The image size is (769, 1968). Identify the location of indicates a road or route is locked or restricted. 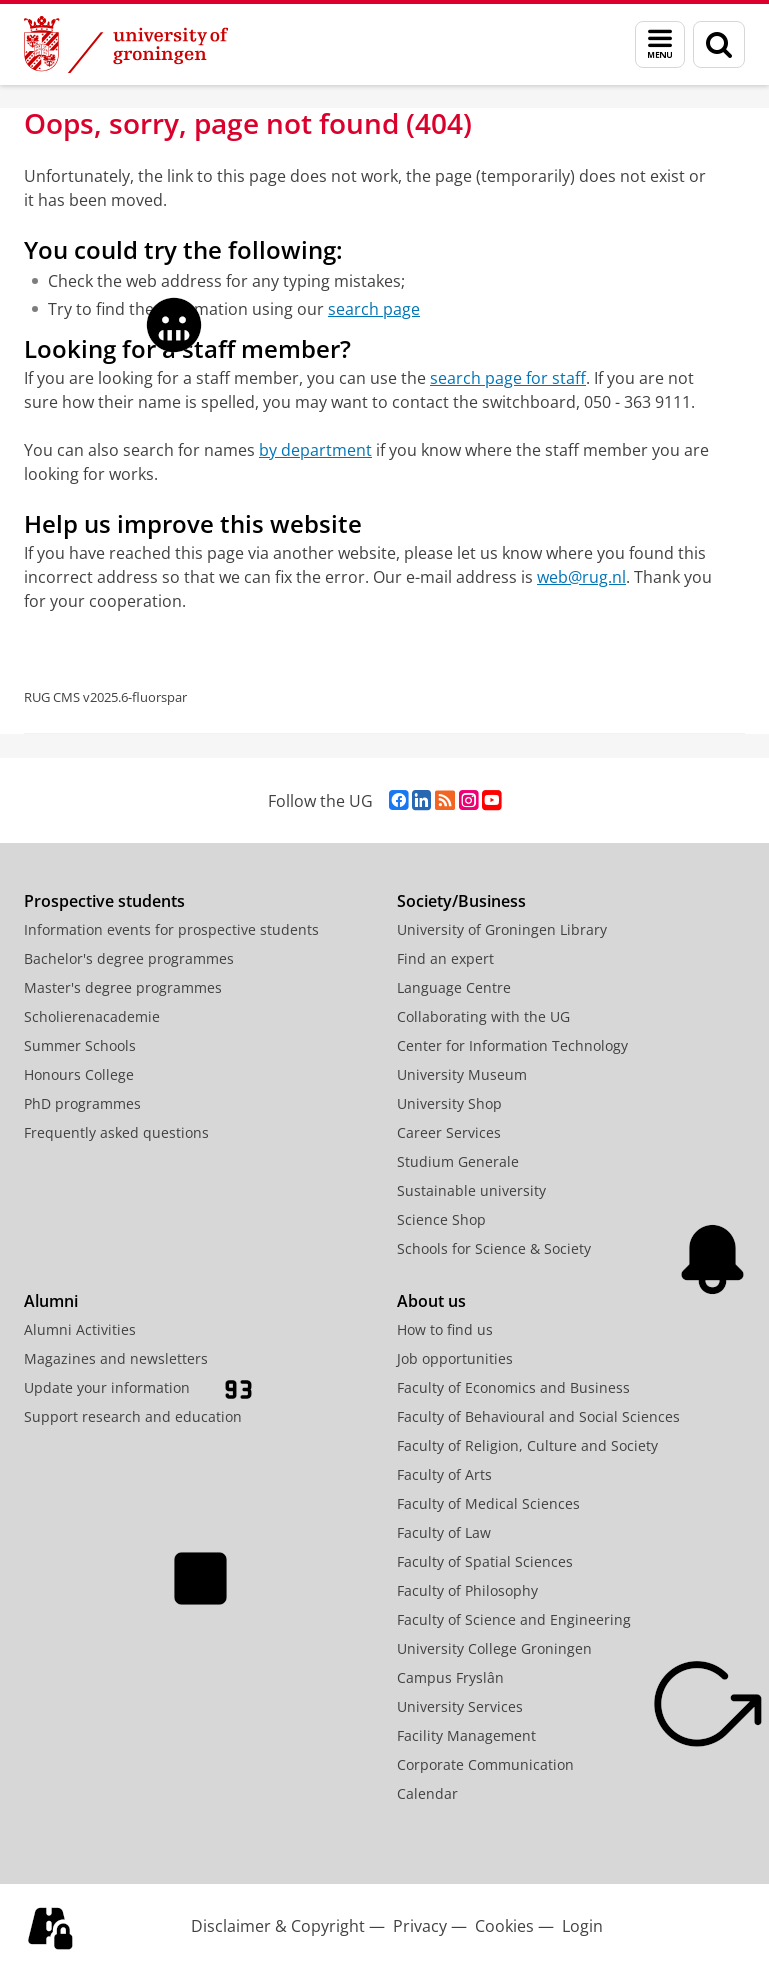
(49, 1926).